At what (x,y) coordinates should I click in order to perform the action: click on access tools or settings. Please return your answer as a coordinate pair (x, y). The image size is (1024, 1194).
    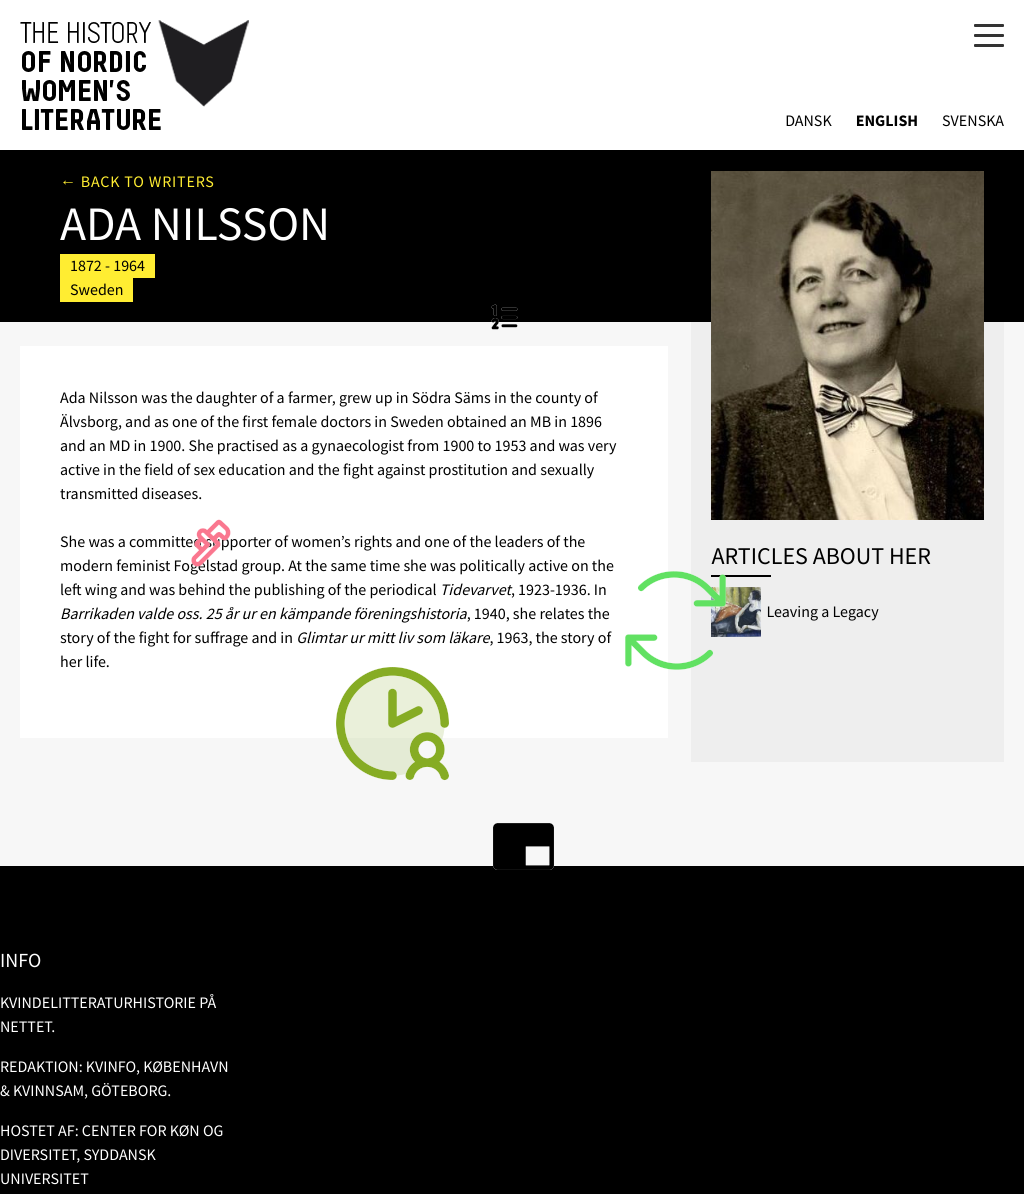
    Looking at the image, I should click on (210, 543).